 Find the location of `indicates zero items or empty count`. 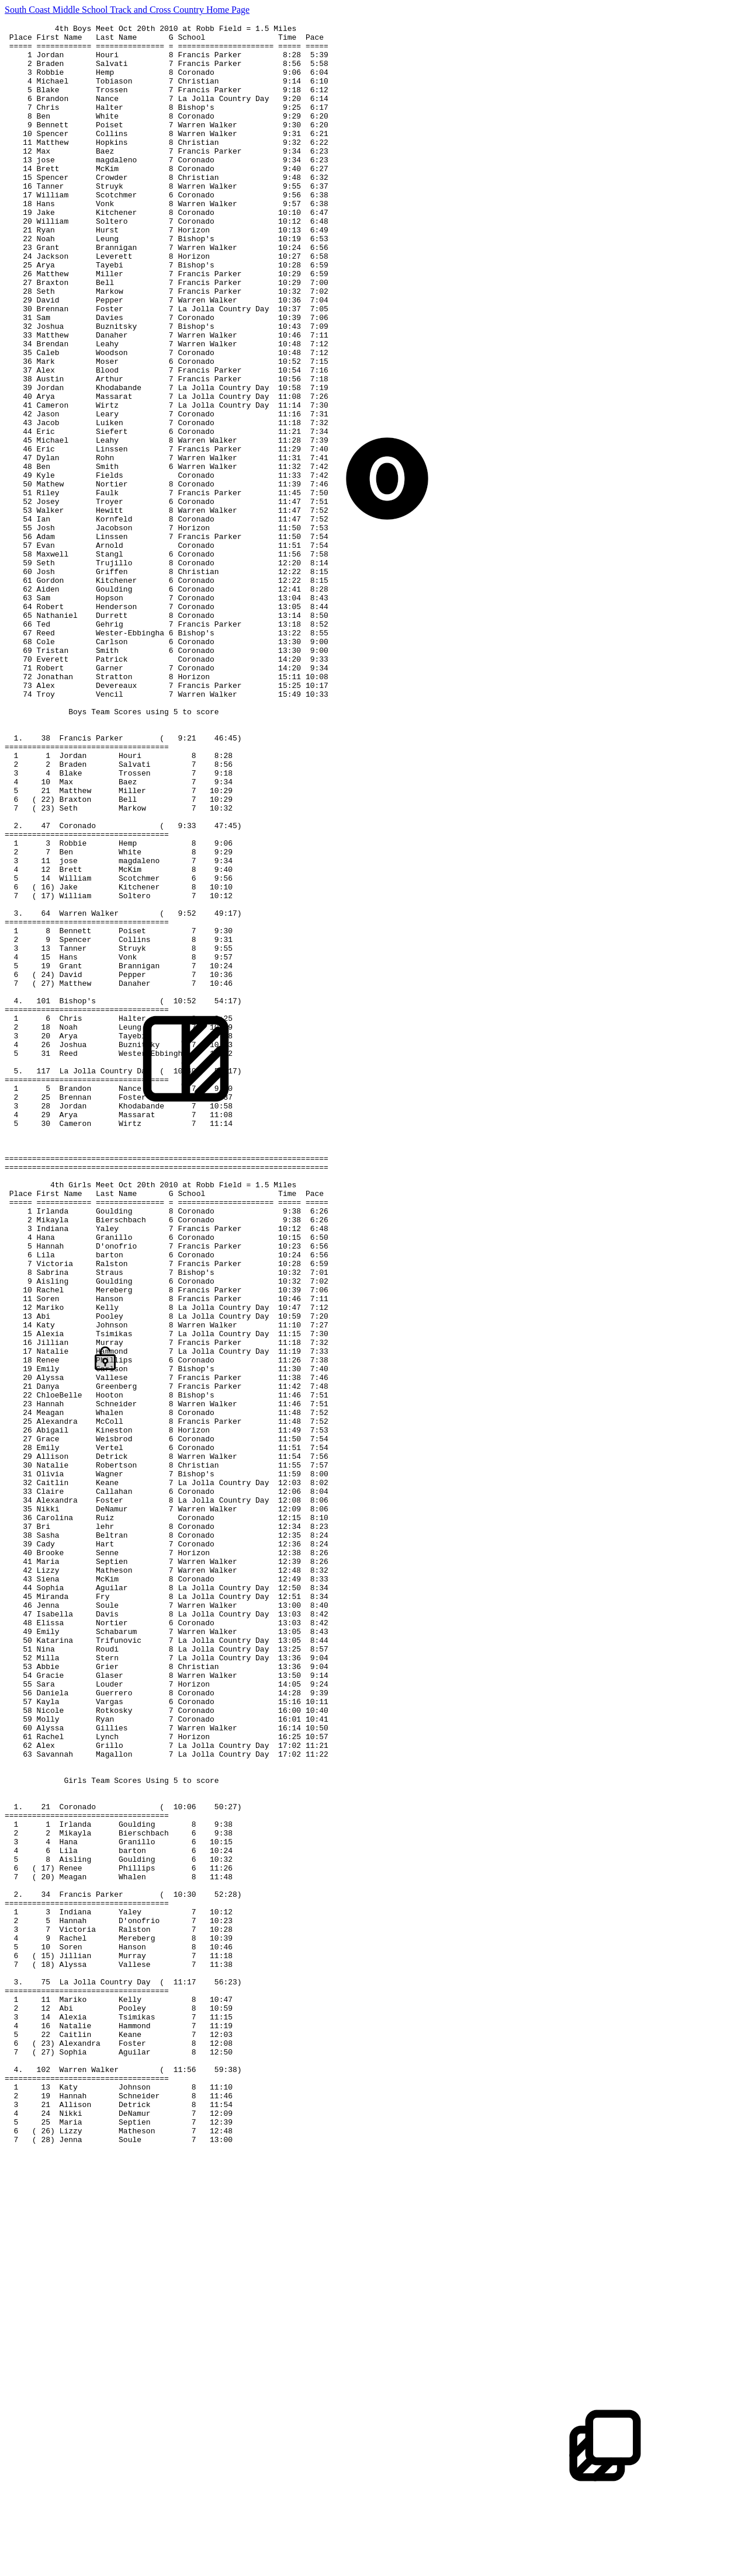

indicates zero items or empty count is located at coordinates (387, 478).